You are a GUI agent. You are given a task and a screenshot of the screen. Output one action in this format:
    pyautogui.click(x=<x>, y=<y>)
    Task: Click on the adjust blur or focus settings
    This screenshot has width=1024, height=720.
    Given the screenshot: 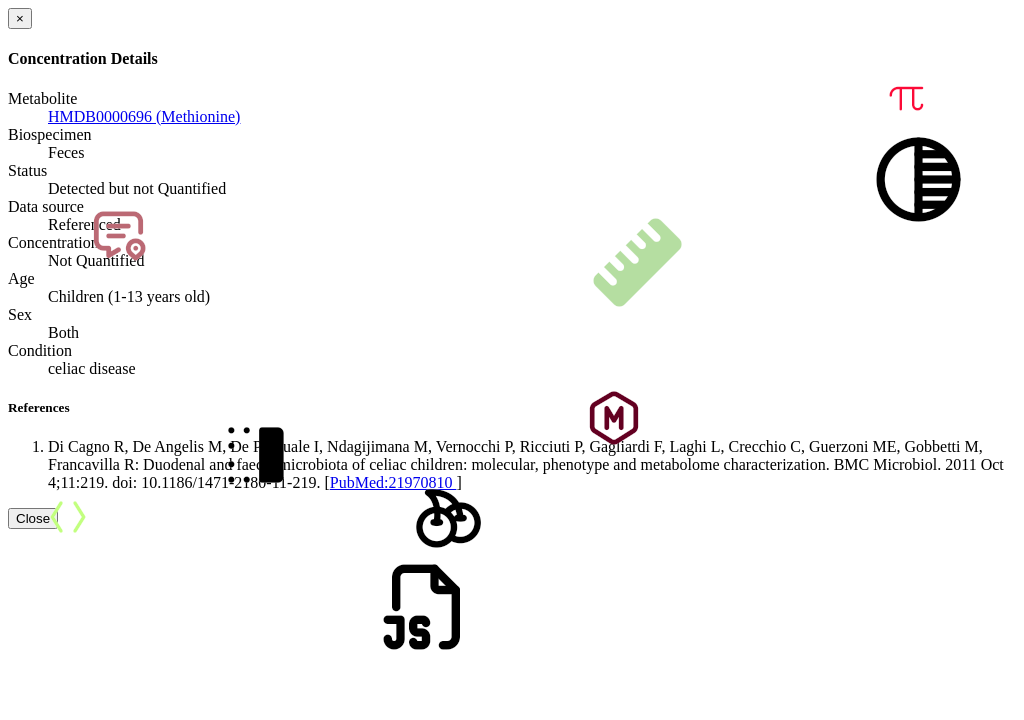 What is the action you would take?
    pyautogui.click(x=918, y=179)
    